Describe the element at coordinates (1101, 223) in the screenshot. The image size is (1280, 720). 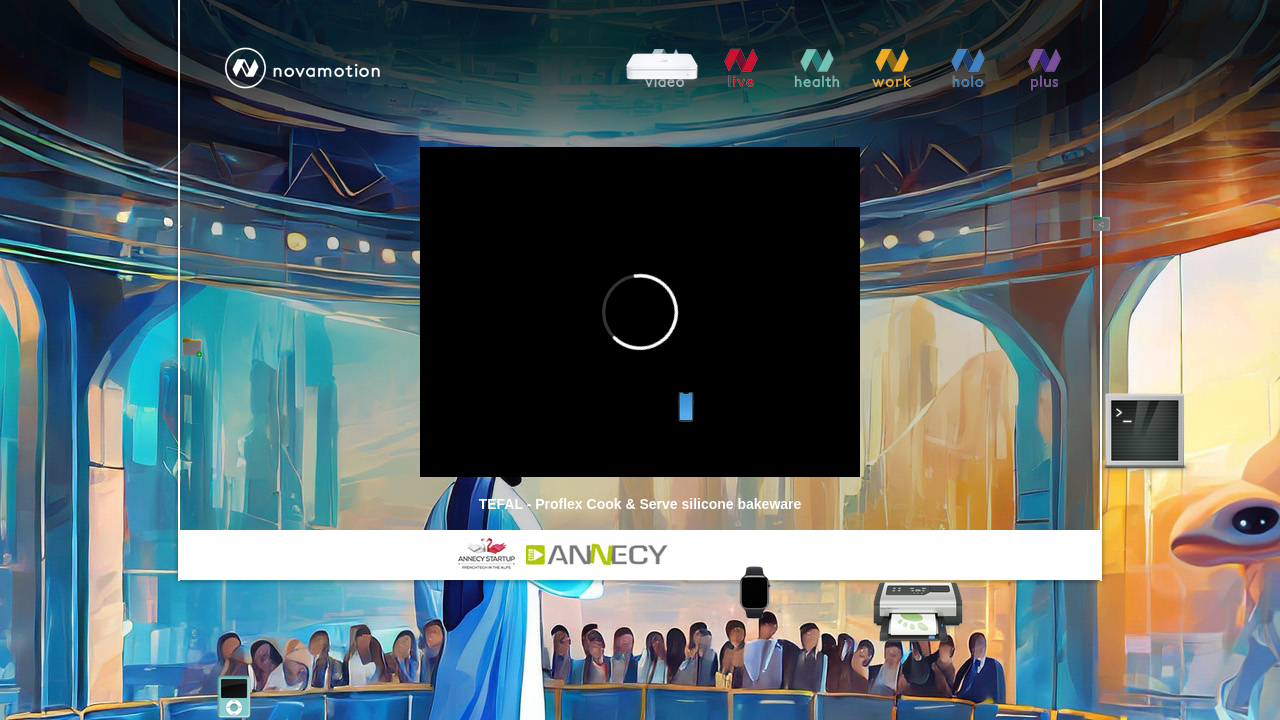
I see `access your public shared folder` at that location.